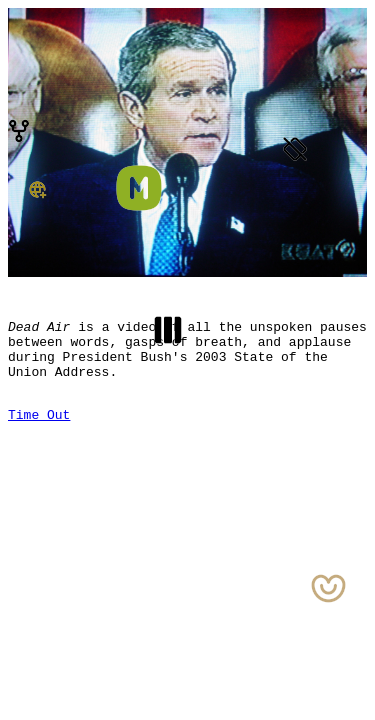 This screenshot has height=720, width=375. What do you see at coordinates (168, 330) in the screenshot?
I see `switch to three-column layout` at bounding box center [168, 330].